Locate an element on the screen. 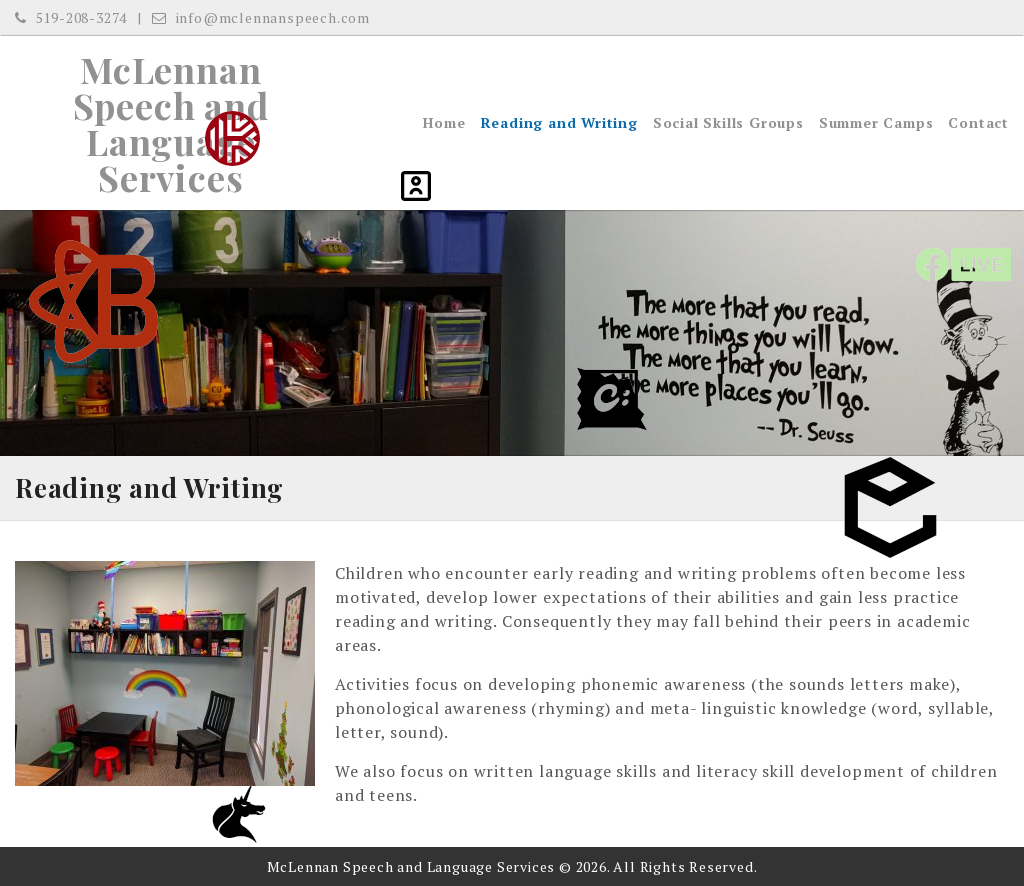 The width and height of the screenshot is (1024, 886). react-bootstrap framework logo is located at coordinates (93, 301).